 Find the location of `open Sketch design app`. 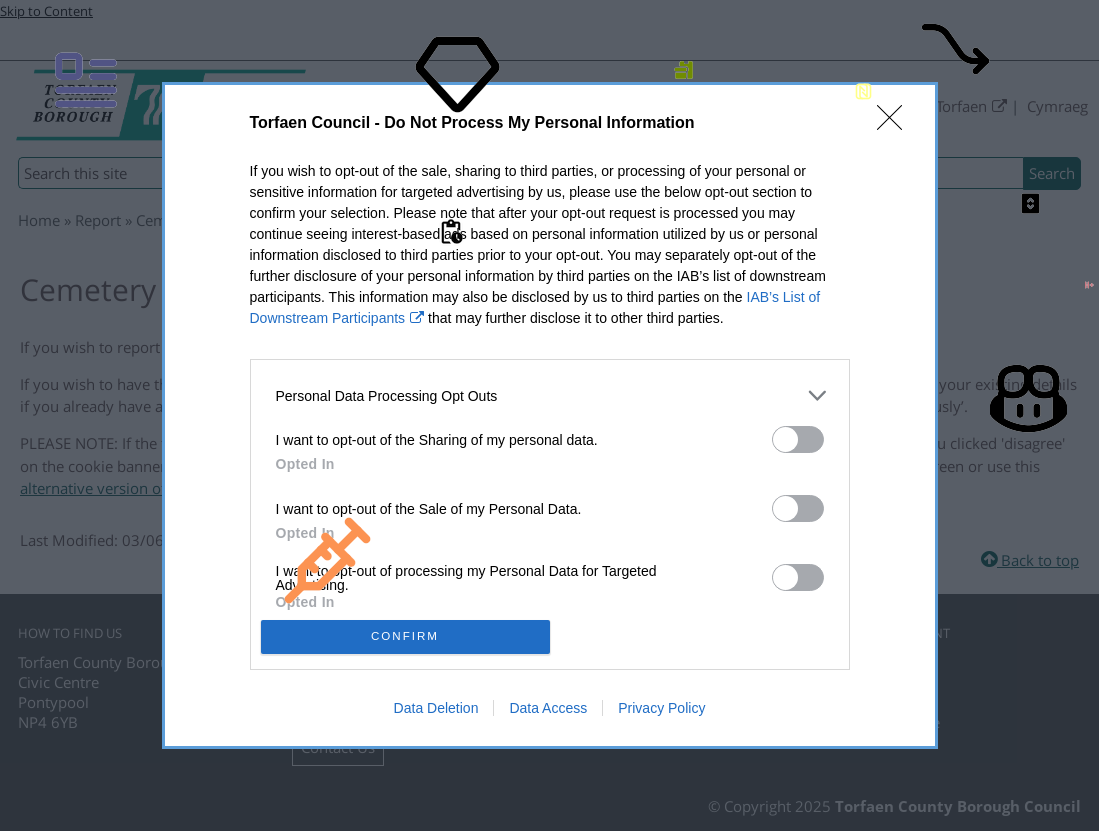

open Sketch design app is located at coordinates (457, 74).